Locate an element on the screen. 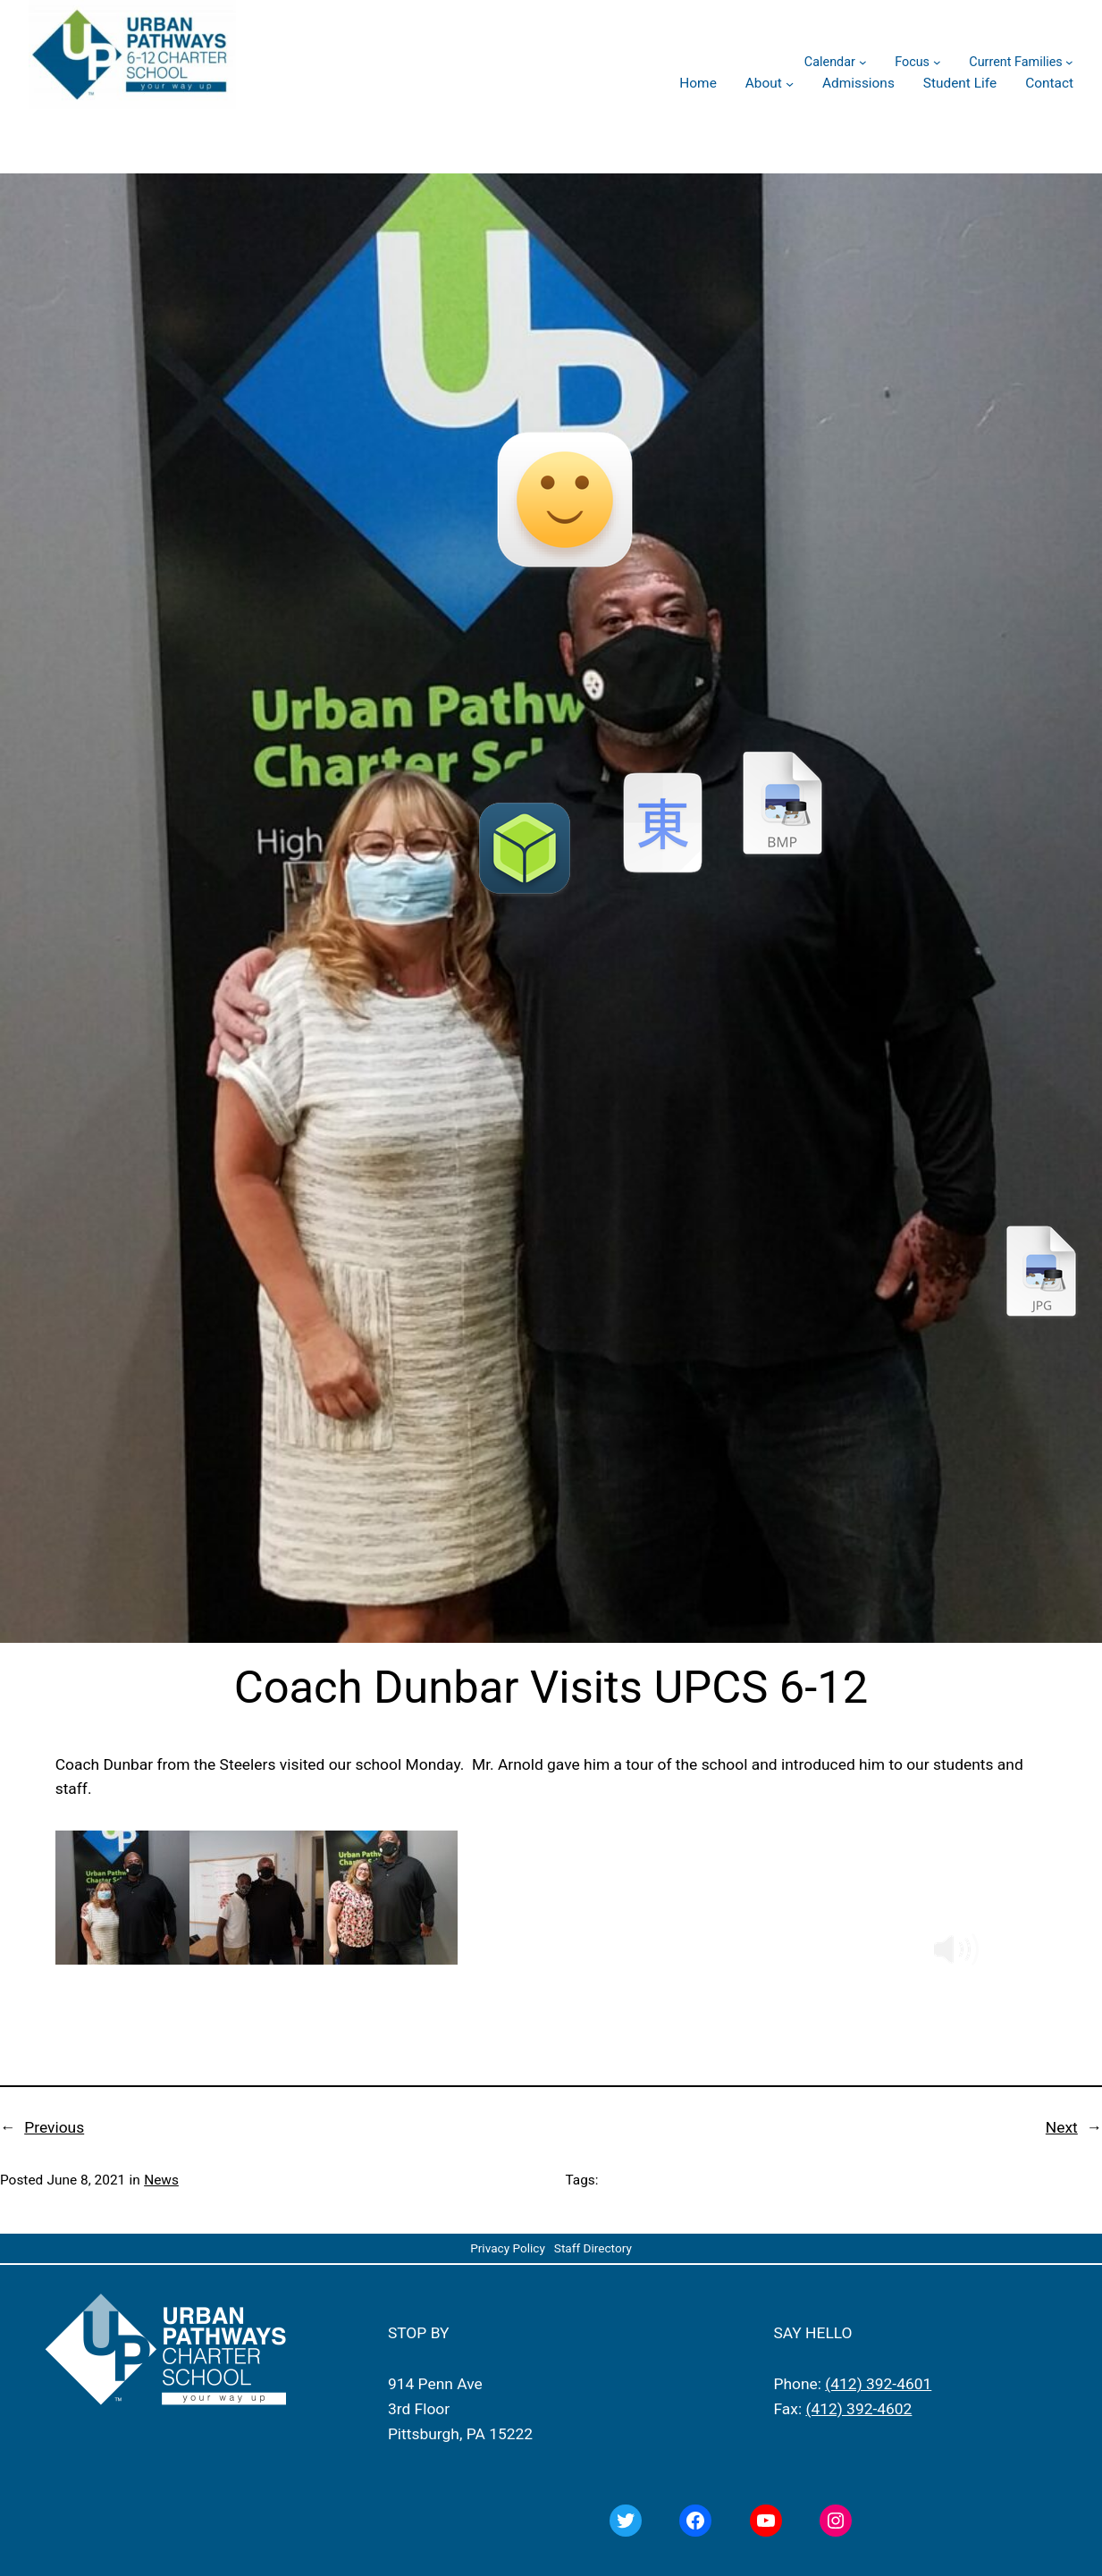 This screenshot has height=2576, width=1102. a BMP image file is located at coordinates (782, 804).